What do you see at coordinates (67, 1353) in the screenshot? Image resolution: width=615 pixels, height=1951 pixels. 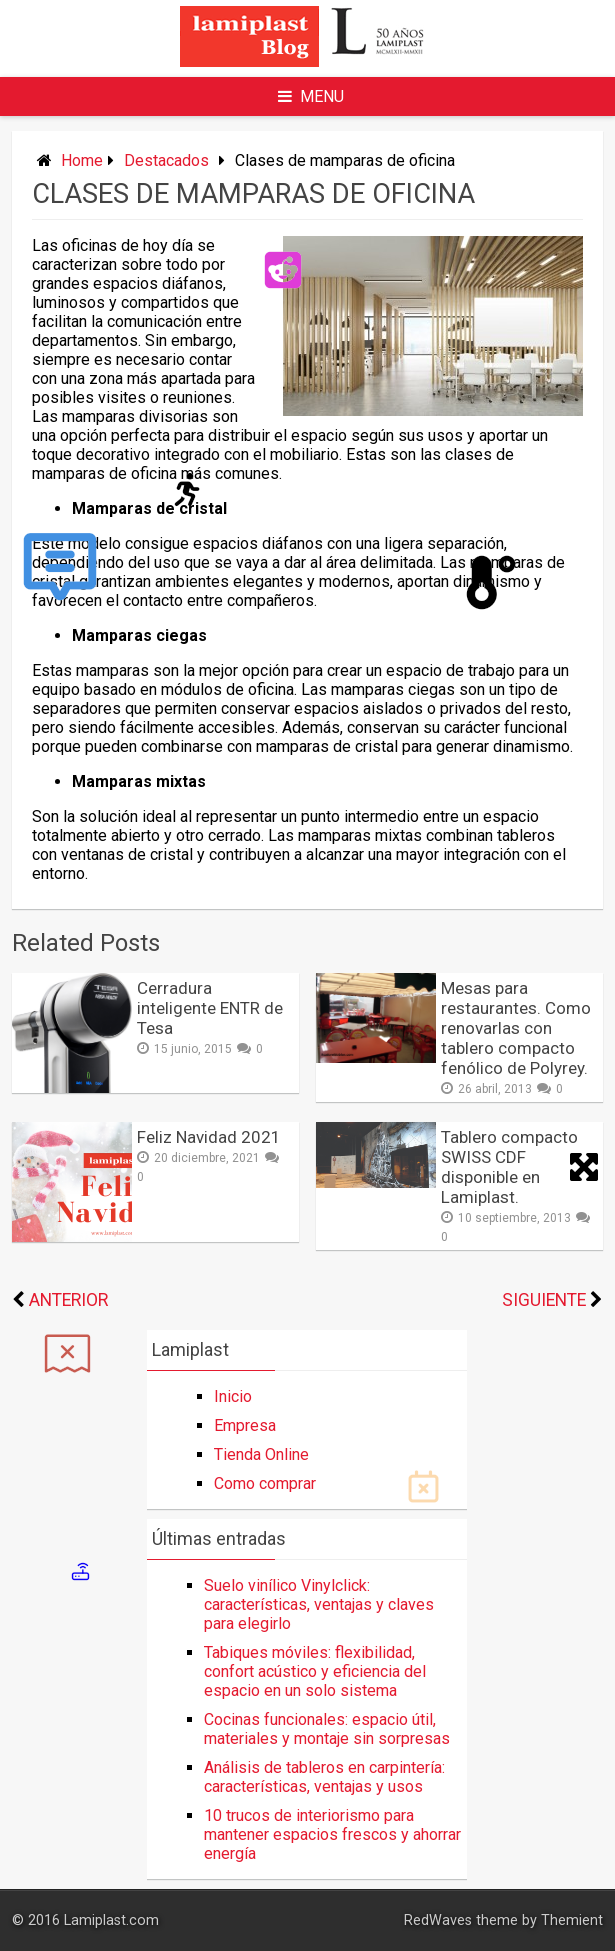 I see `cancel or void a receipt` at bounding box center [67, 1353].